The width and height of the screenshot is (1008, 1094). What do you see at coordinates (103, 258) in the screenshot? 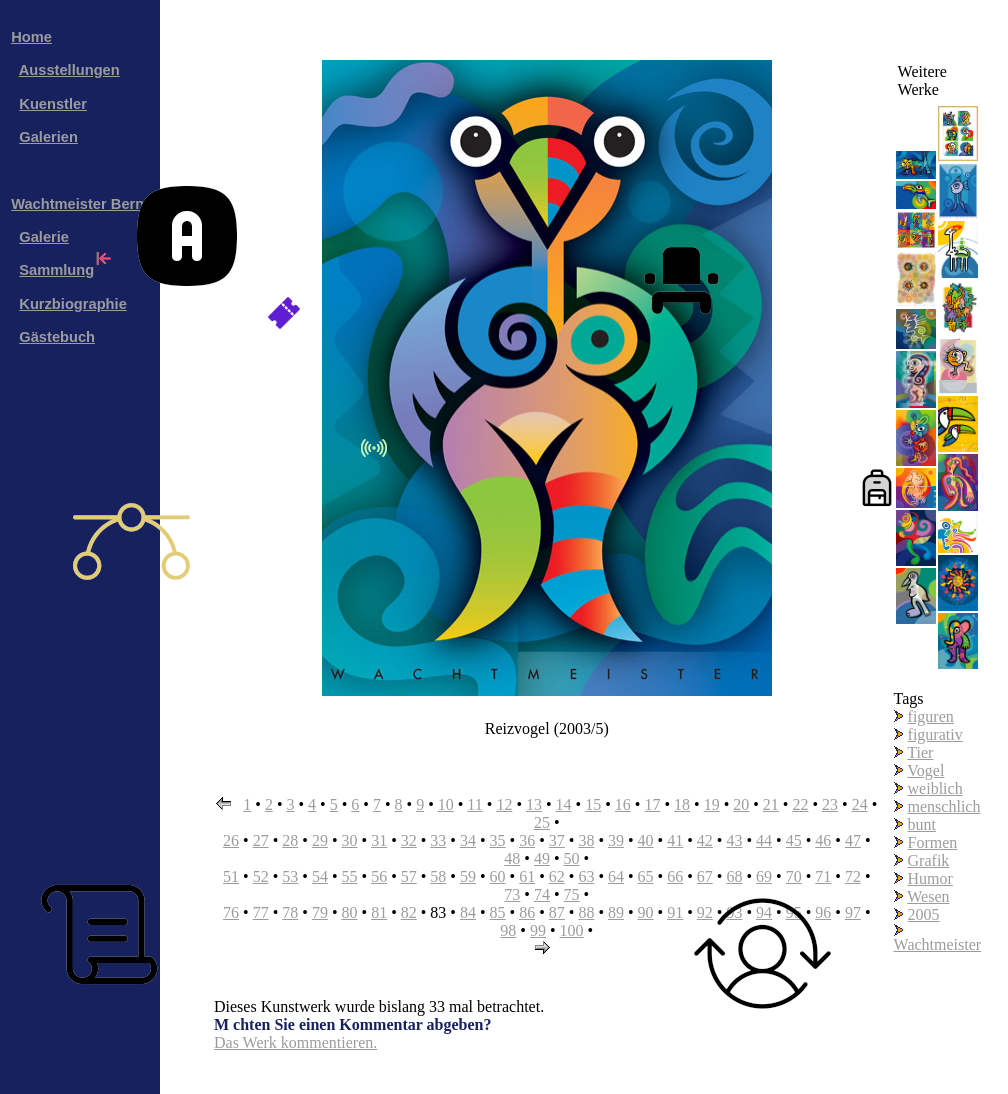
I see `go back to the beginning` at bounding box center [103, 258].